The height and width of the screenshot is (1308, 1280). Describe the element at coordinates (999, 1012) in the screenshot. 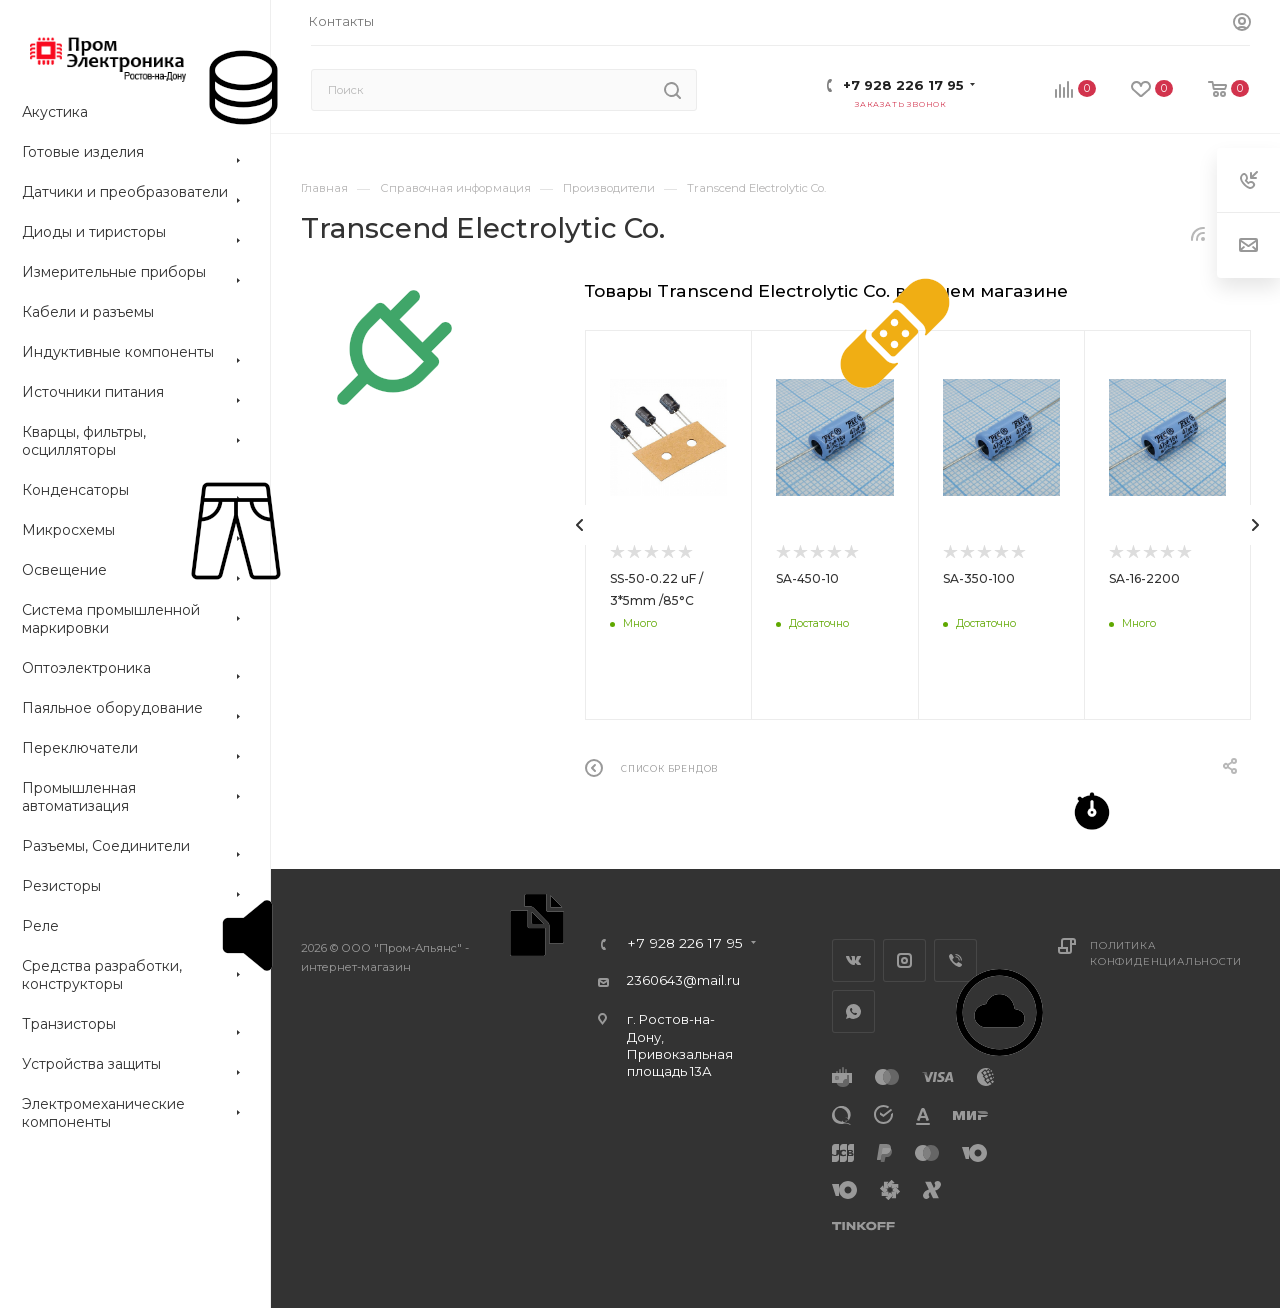

I see `access cloud storage` at that location.